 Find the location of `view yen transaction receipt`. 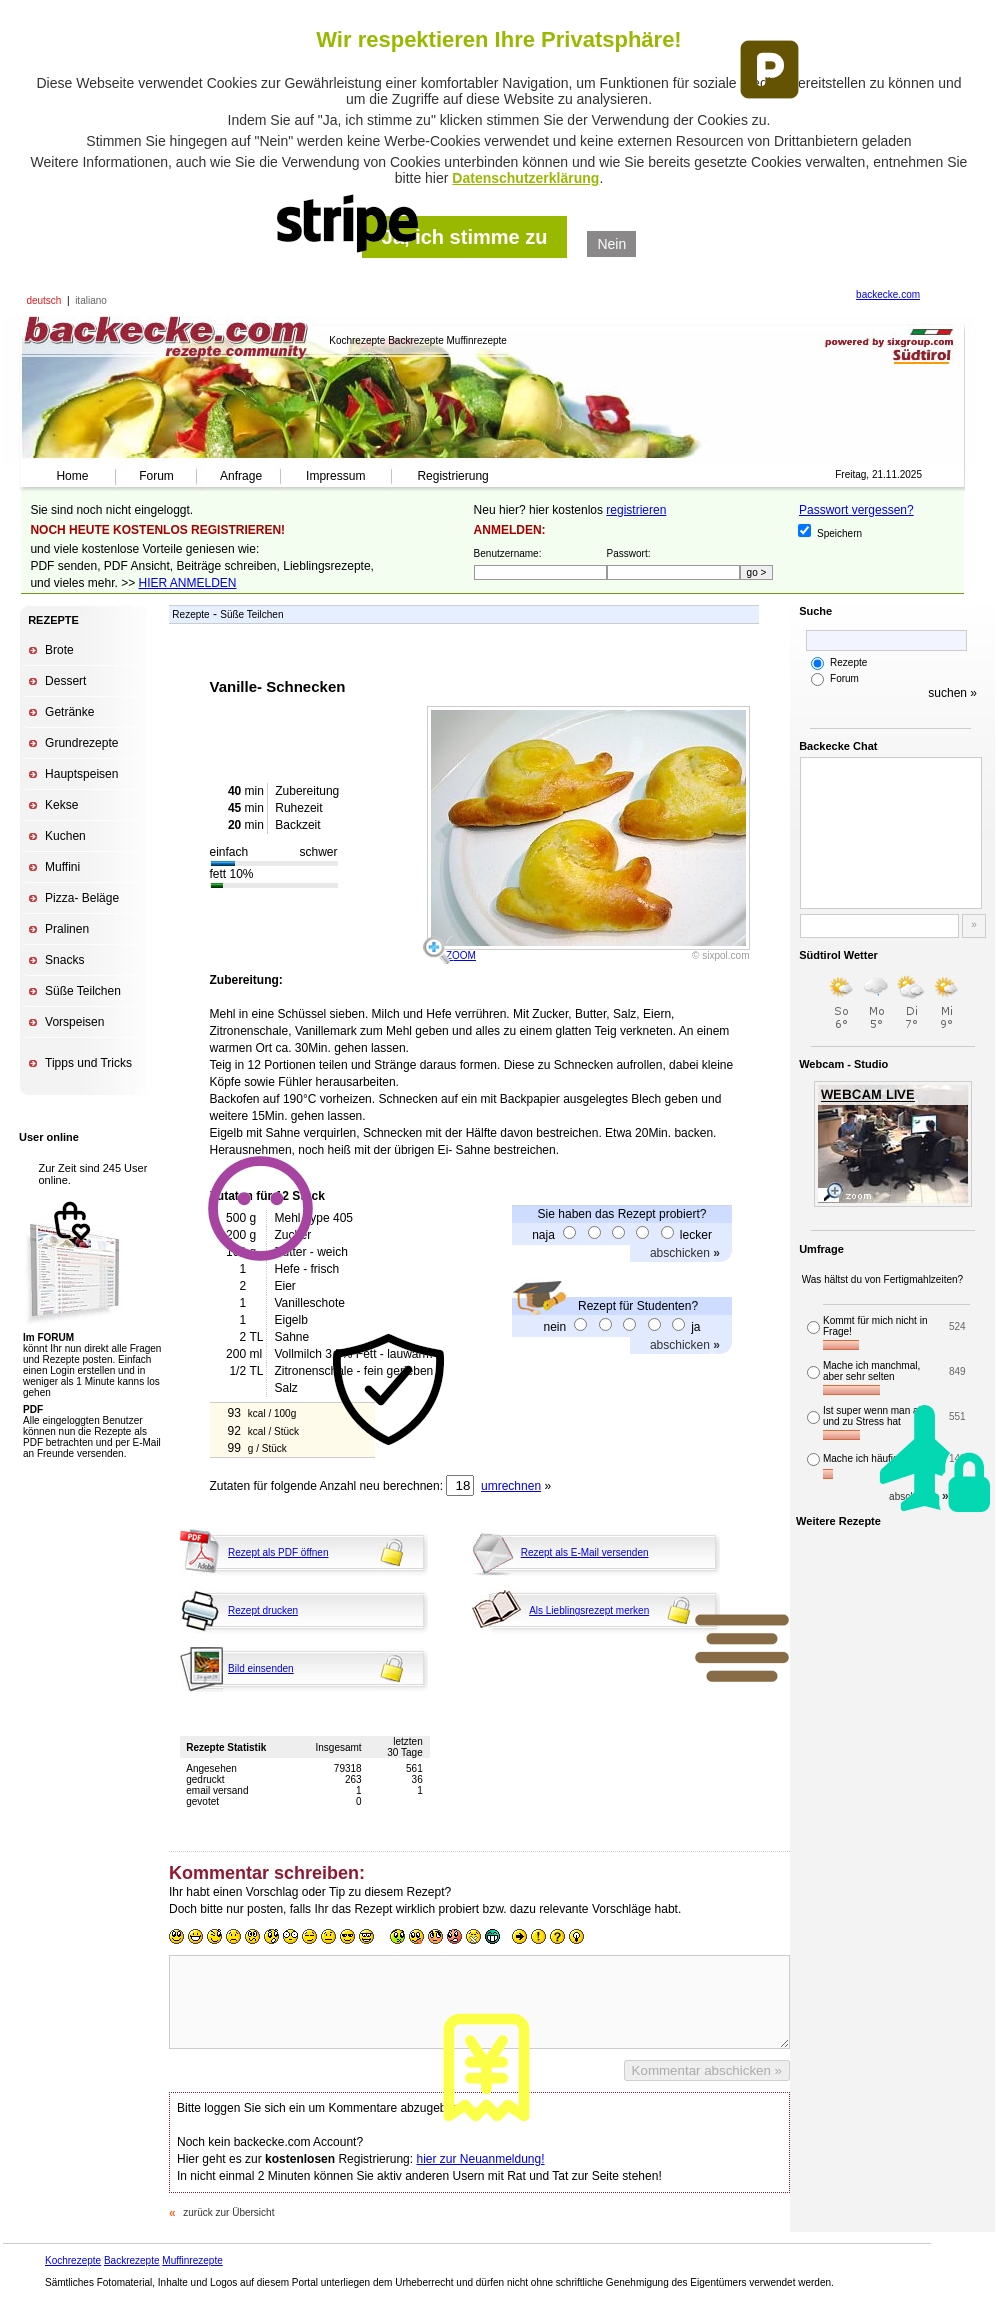

view yen transaction receipt is located at coordinates (486, 2067).